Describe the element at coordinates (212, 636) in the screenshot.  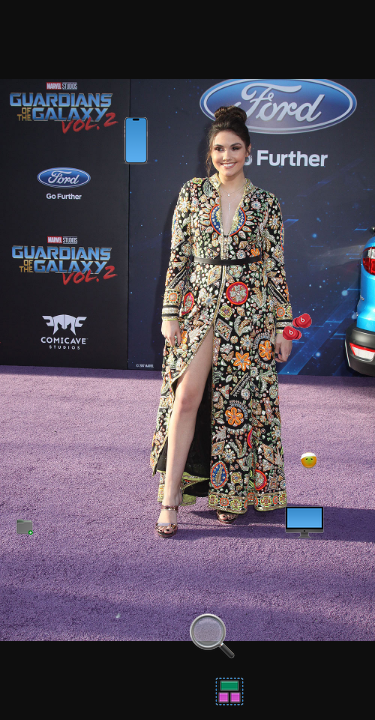
I see `open spotlight search preferences` at that location.